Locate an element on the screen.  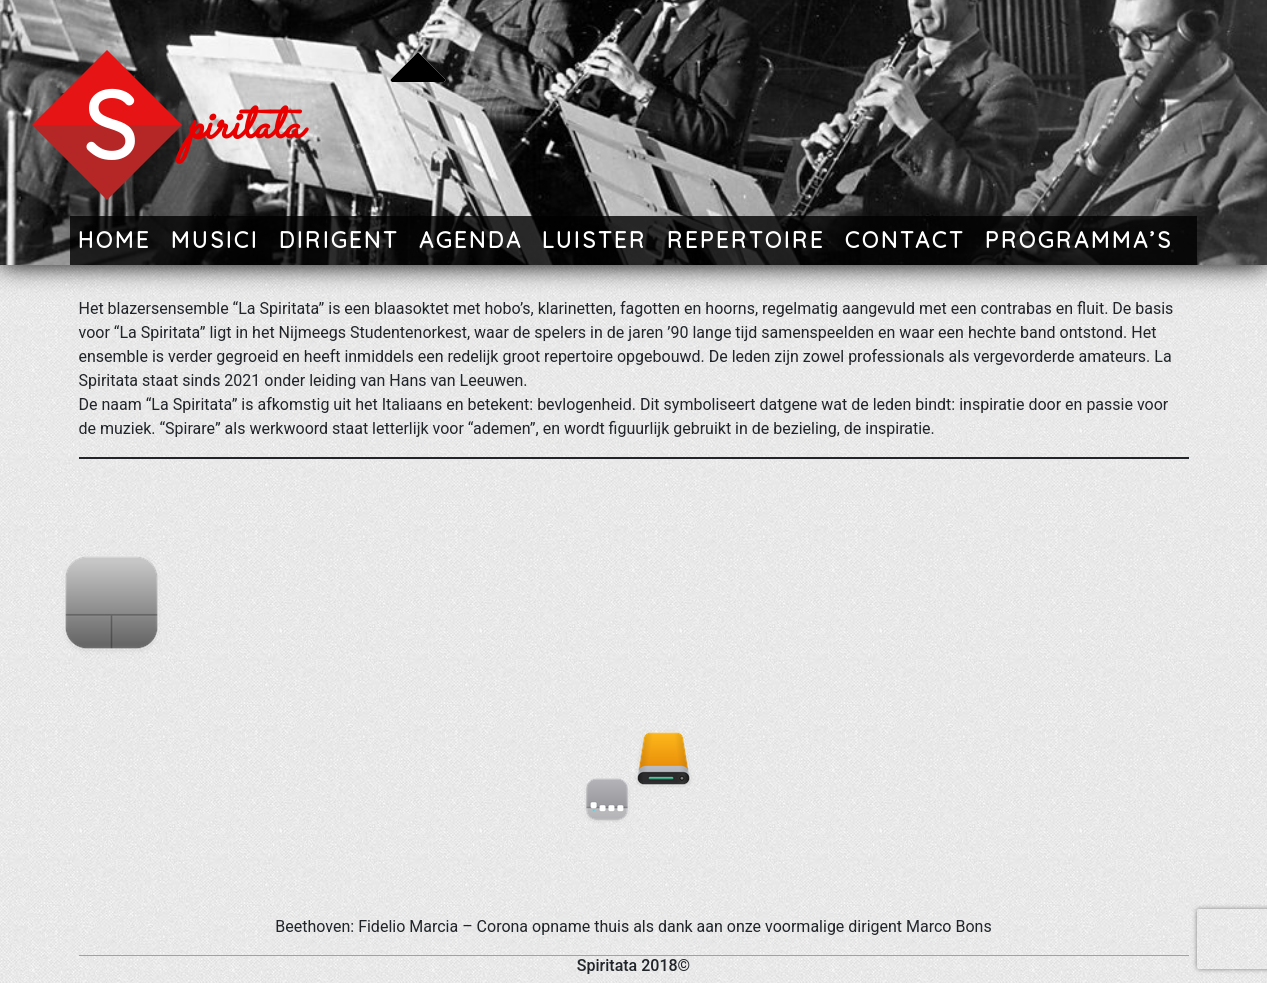
expand a collapsed section is located at coordinates (418, 67).